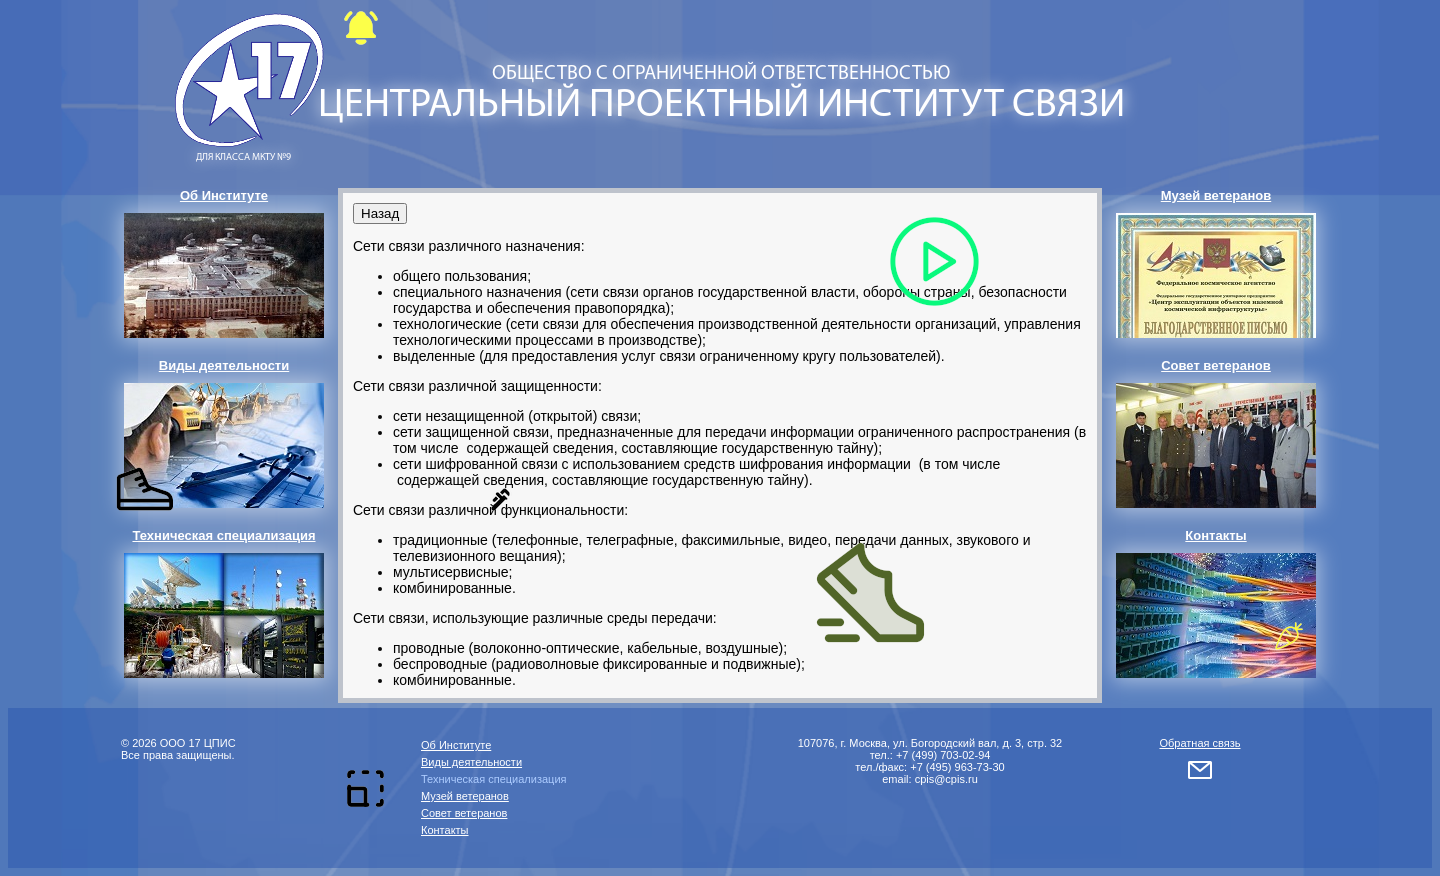 The width and height of the screenshot is (1440, 876). Describe the element at coordinates (365, 788) in the screenshot. I see `resize an element or window` at that location.